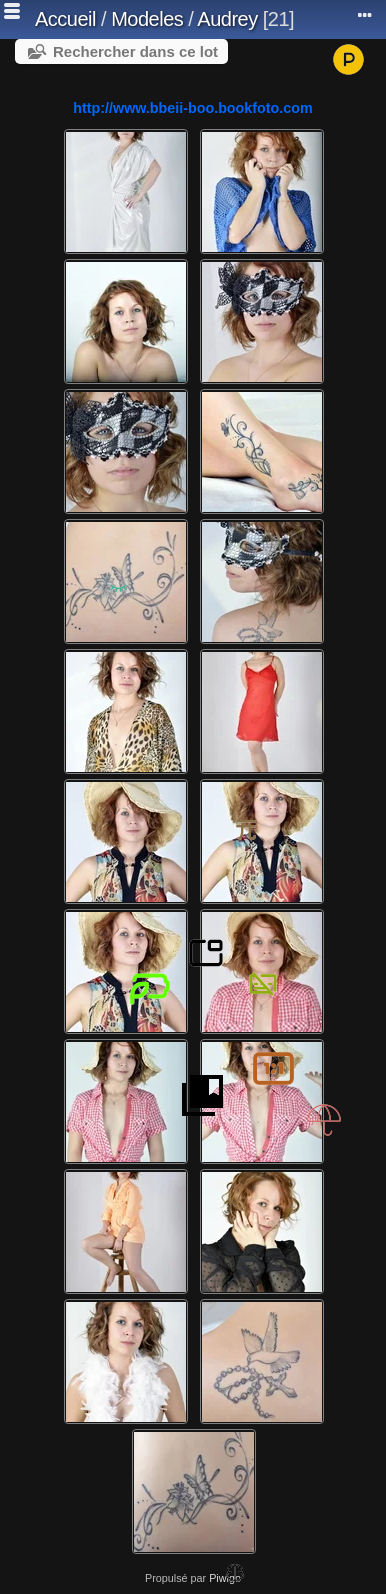  I want to click on indicates AI or system is processing a request, so click(235, 1573).